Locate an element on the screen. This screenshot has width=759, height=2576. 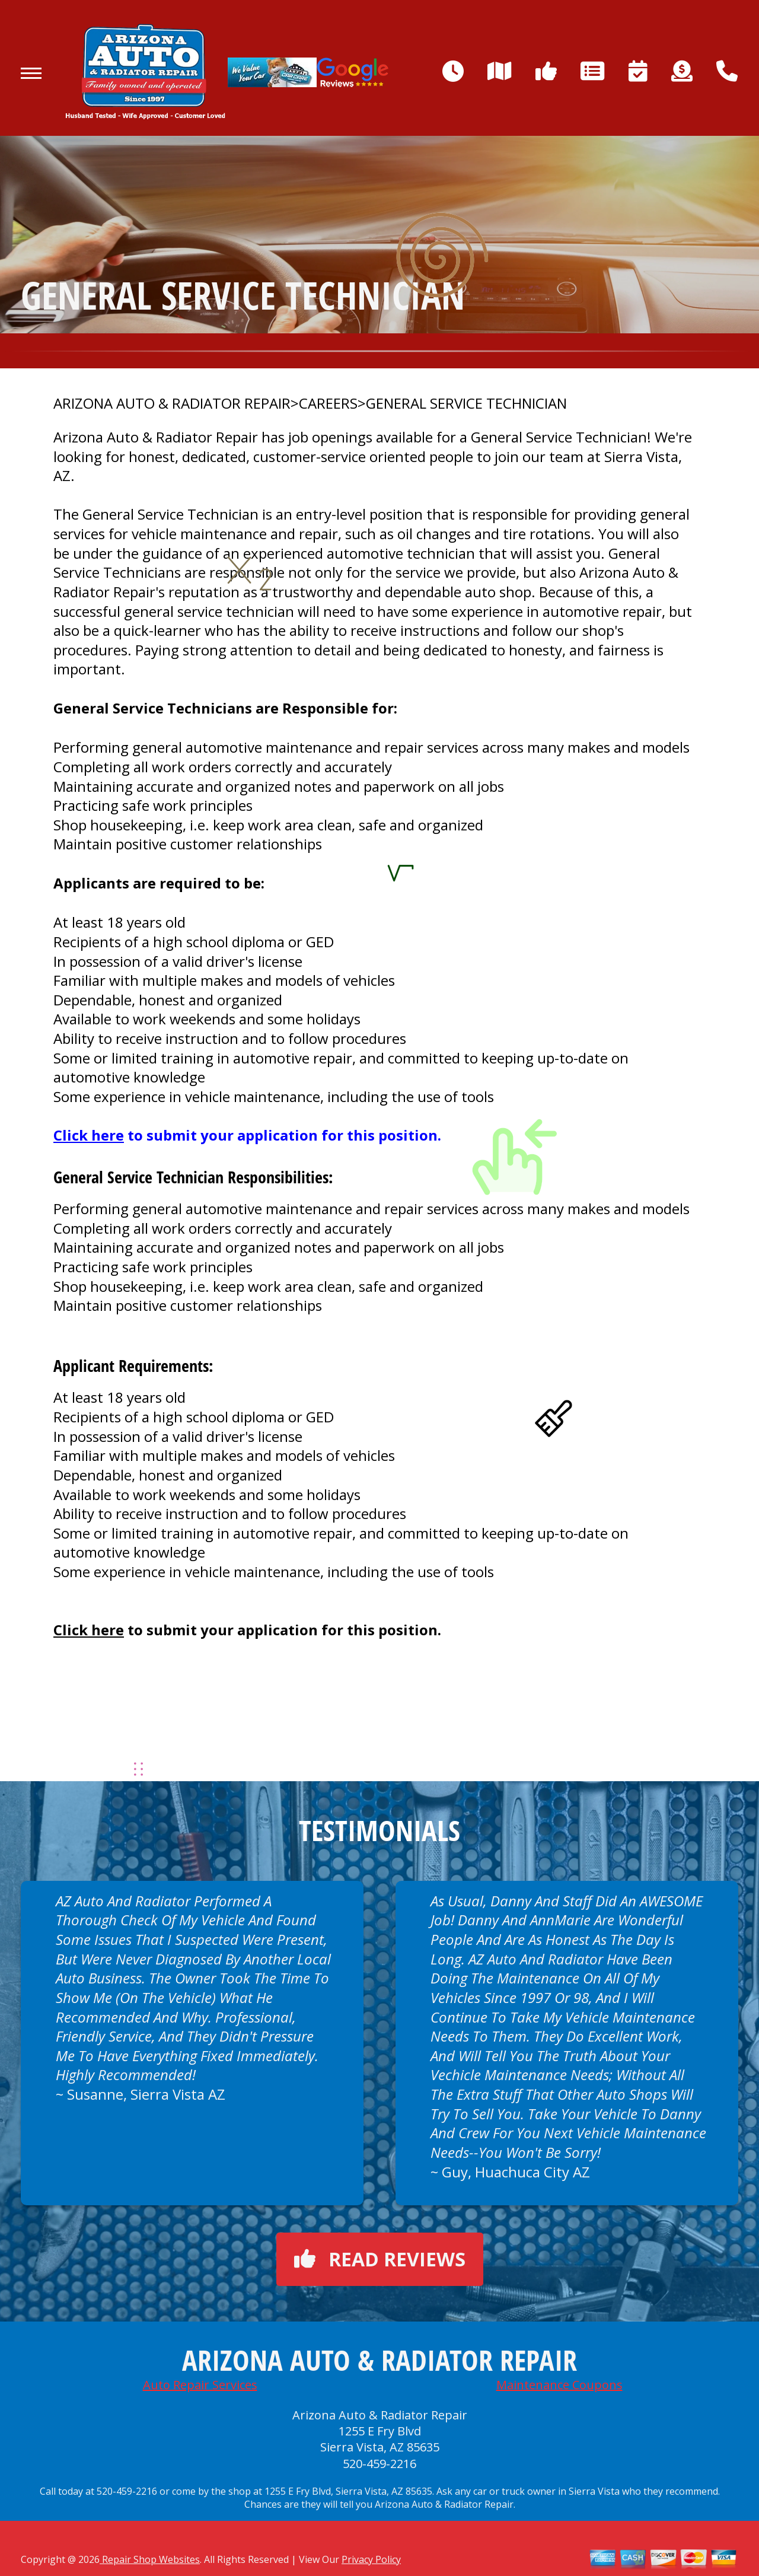
enter or calculate a square root value is located at coordinates (400, 871).